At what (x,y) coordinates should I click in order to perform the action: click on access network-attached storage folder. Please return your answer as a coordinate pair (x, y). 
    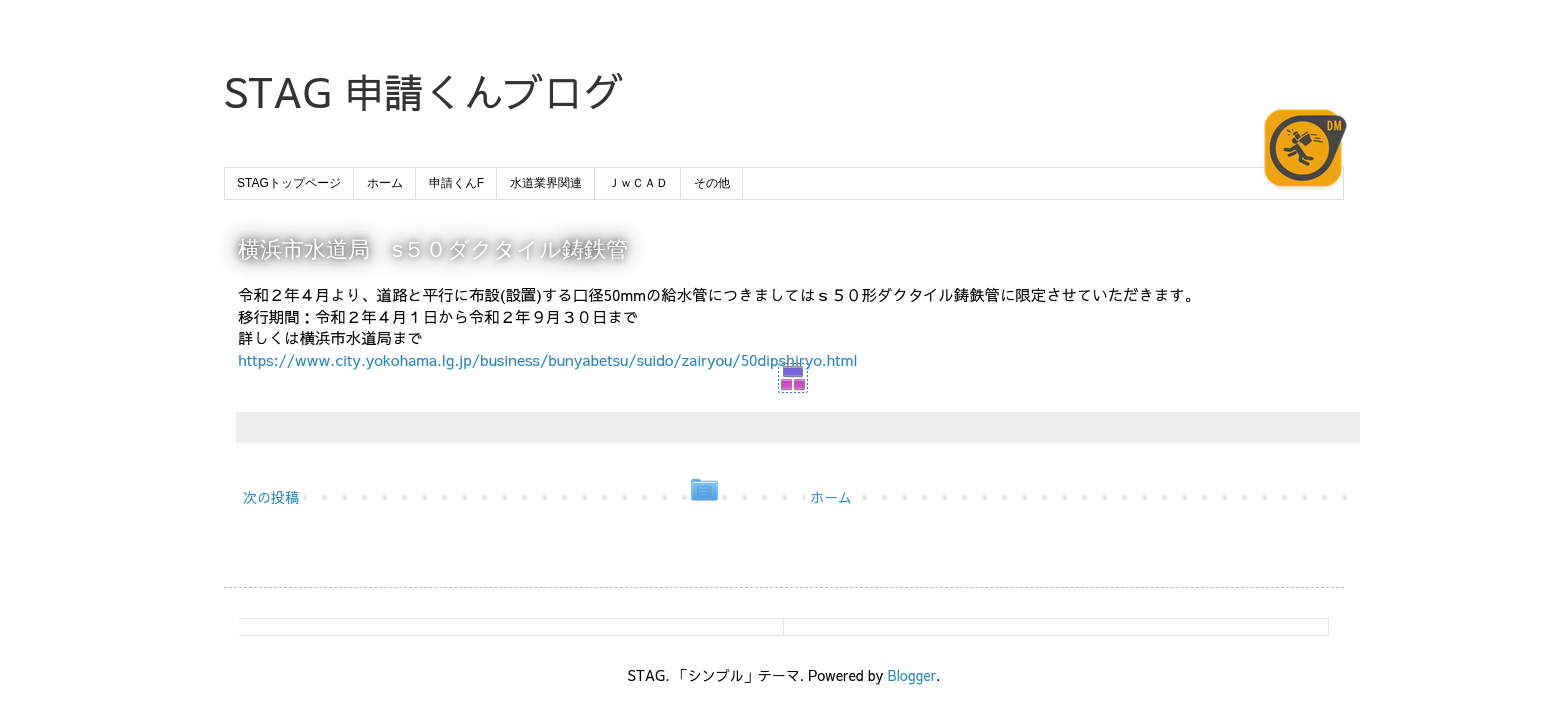
    Looking at the image, I should click on (704, 489).